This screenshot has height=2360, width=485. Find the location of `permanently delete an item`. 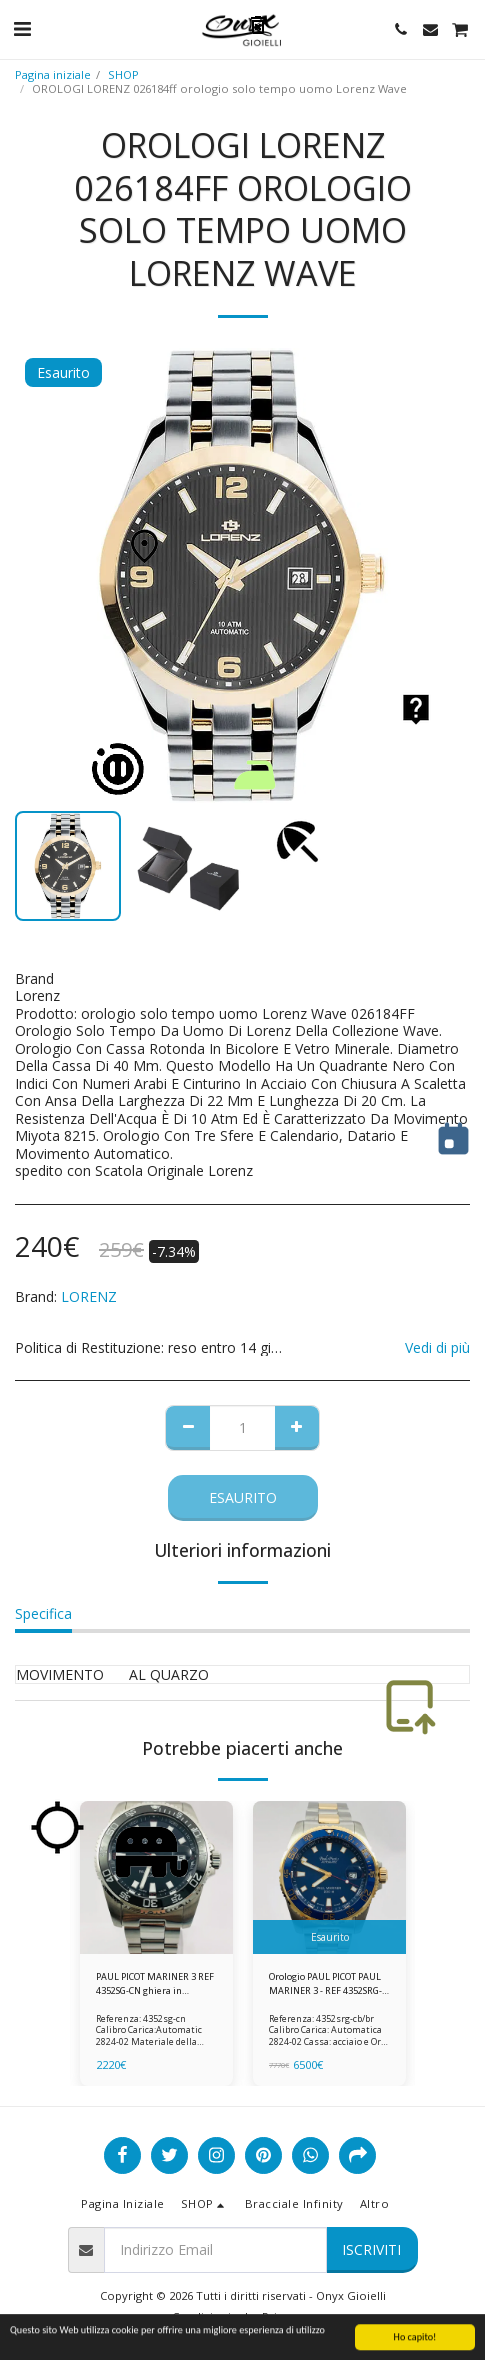

permanently delete an item is located at coordinates (258, 25).